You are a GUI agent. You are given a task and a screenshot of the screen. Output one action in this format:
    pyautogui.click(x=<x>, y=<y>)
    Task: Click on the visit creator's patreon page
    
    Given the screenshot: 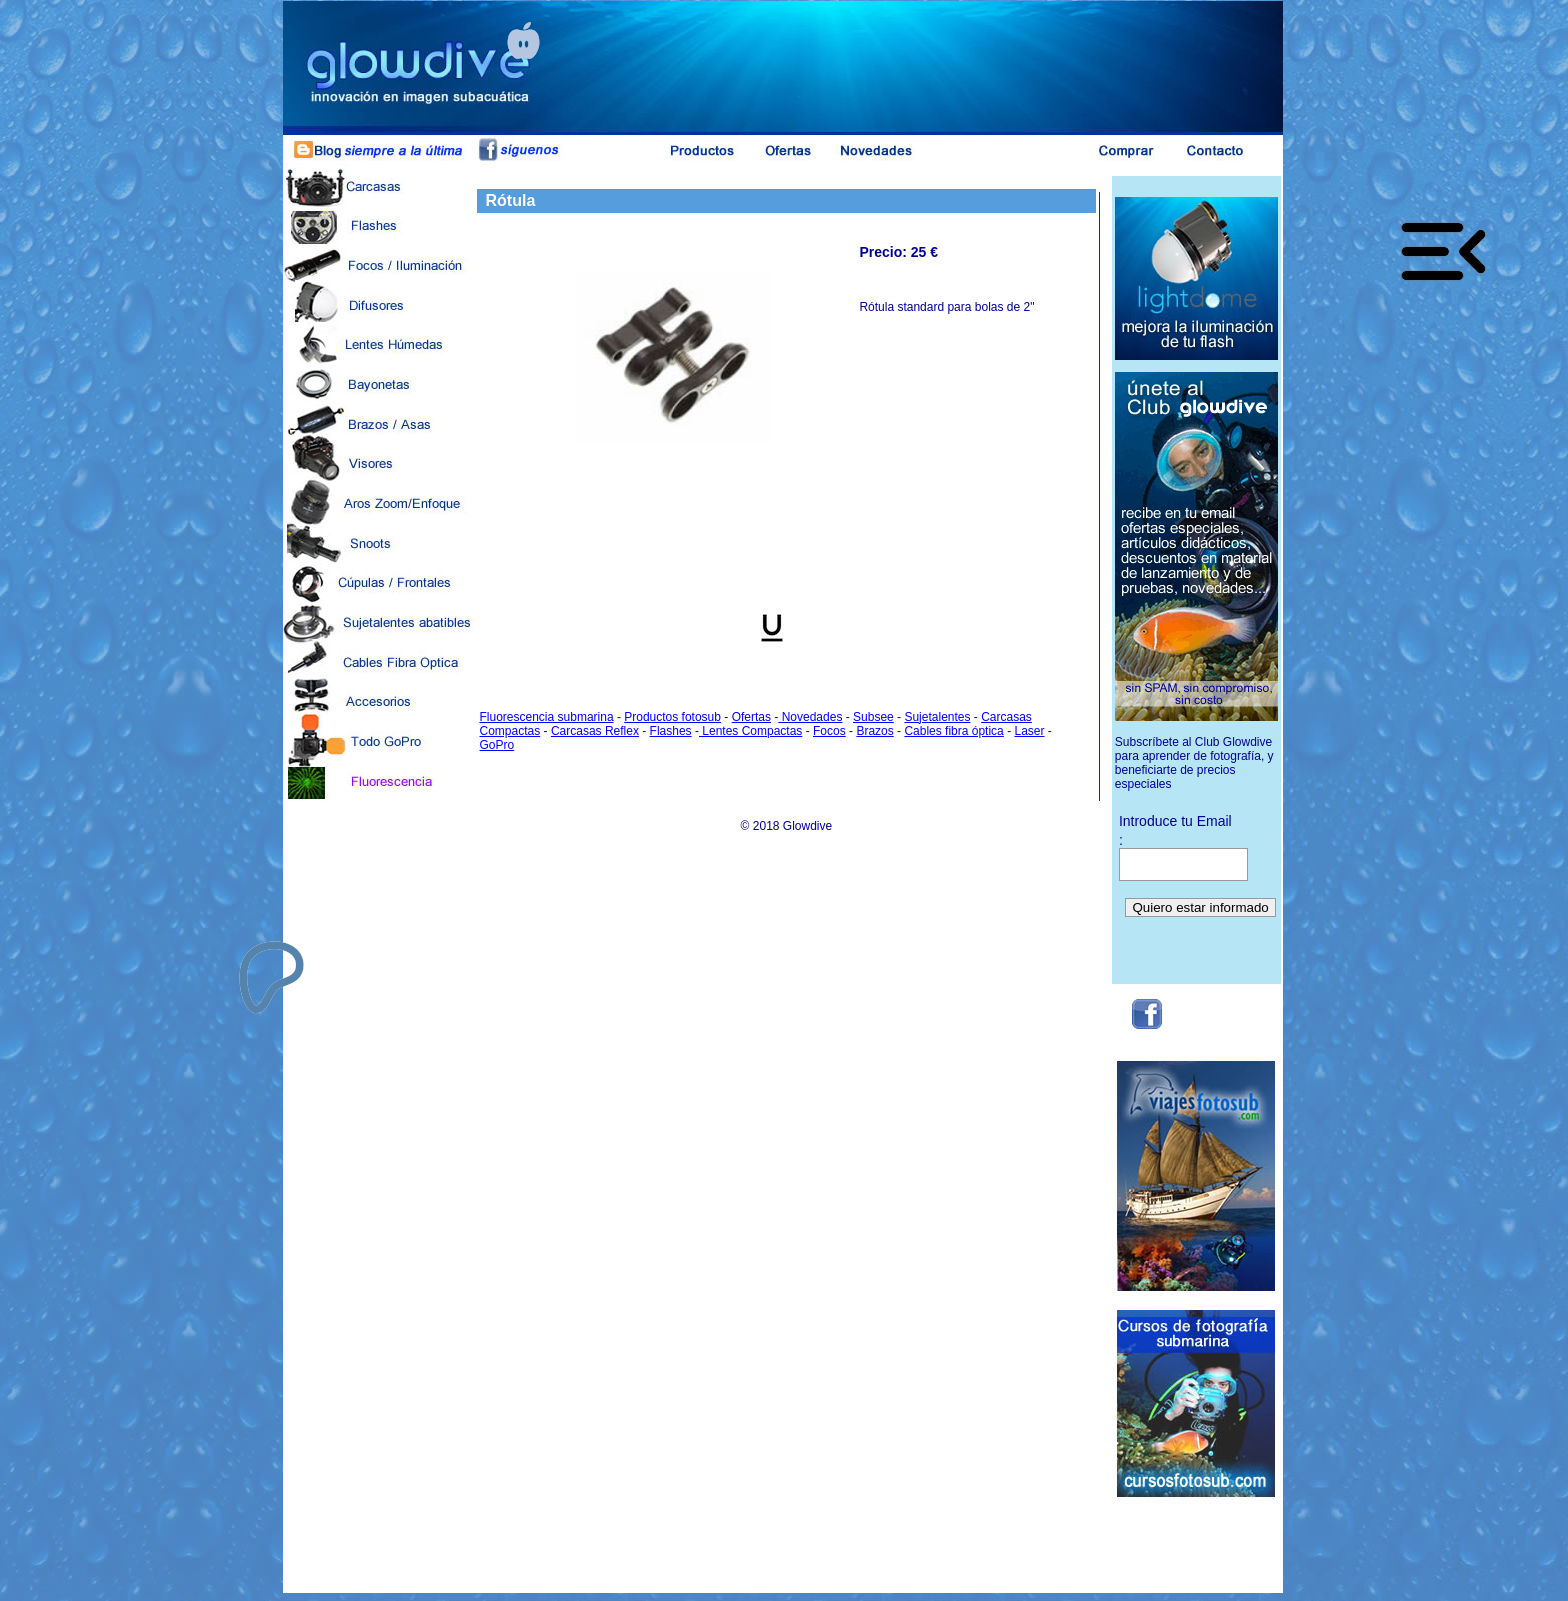 What is the action you would take?
    pyautogui.click(x=269, y=976)
    